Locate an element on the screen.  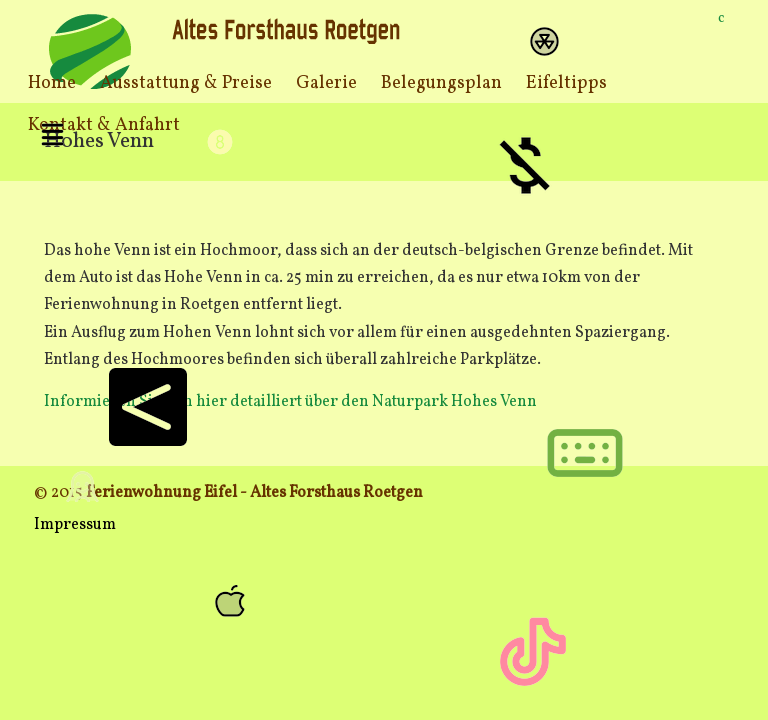
justify text alignment is located at coordinates (52, 134).